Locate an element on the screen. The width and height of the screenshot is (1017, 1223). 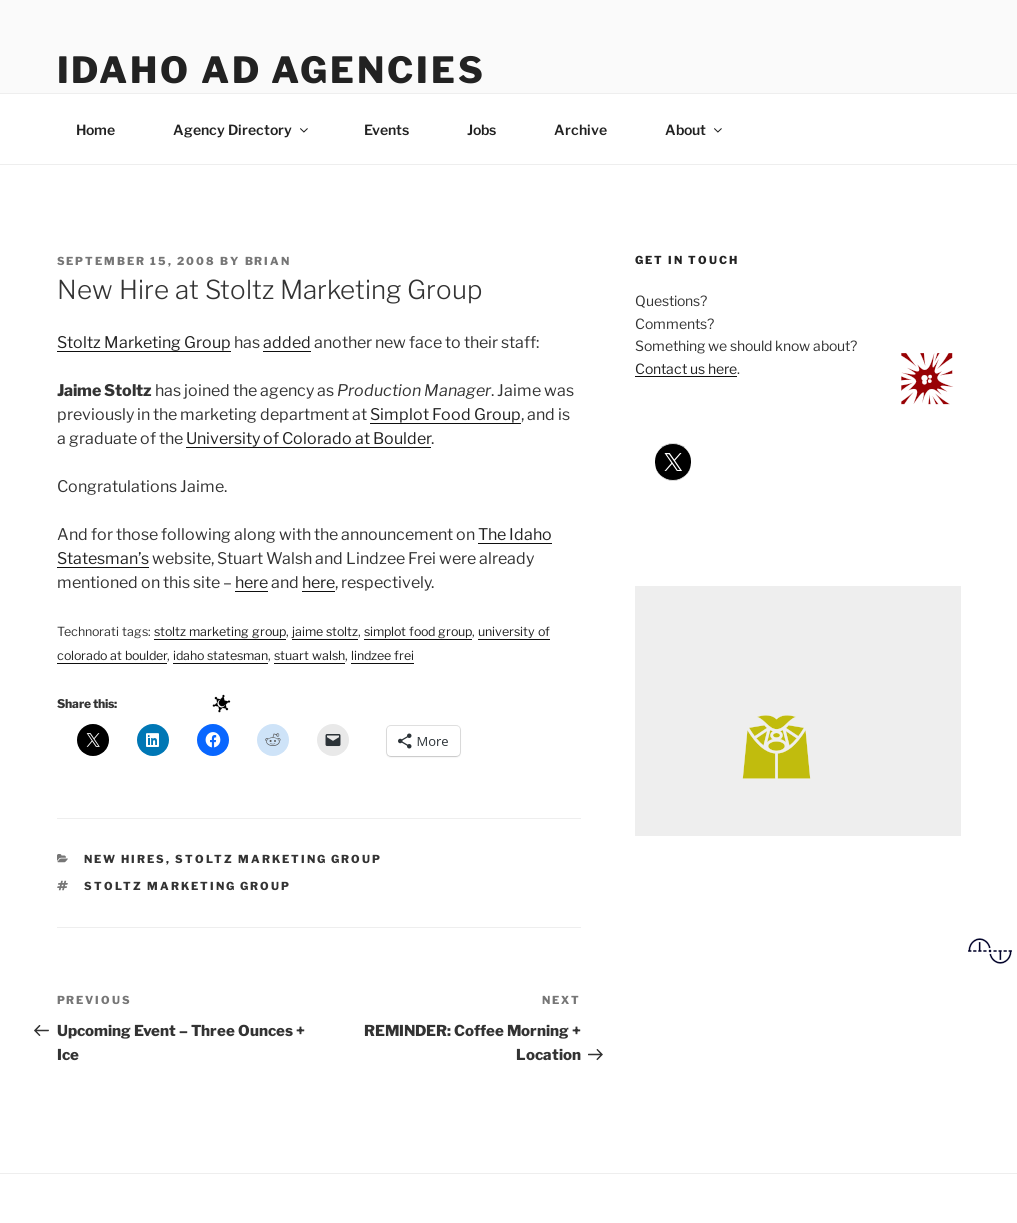
view diagram or flowchart is located at coordinates (990, 951).